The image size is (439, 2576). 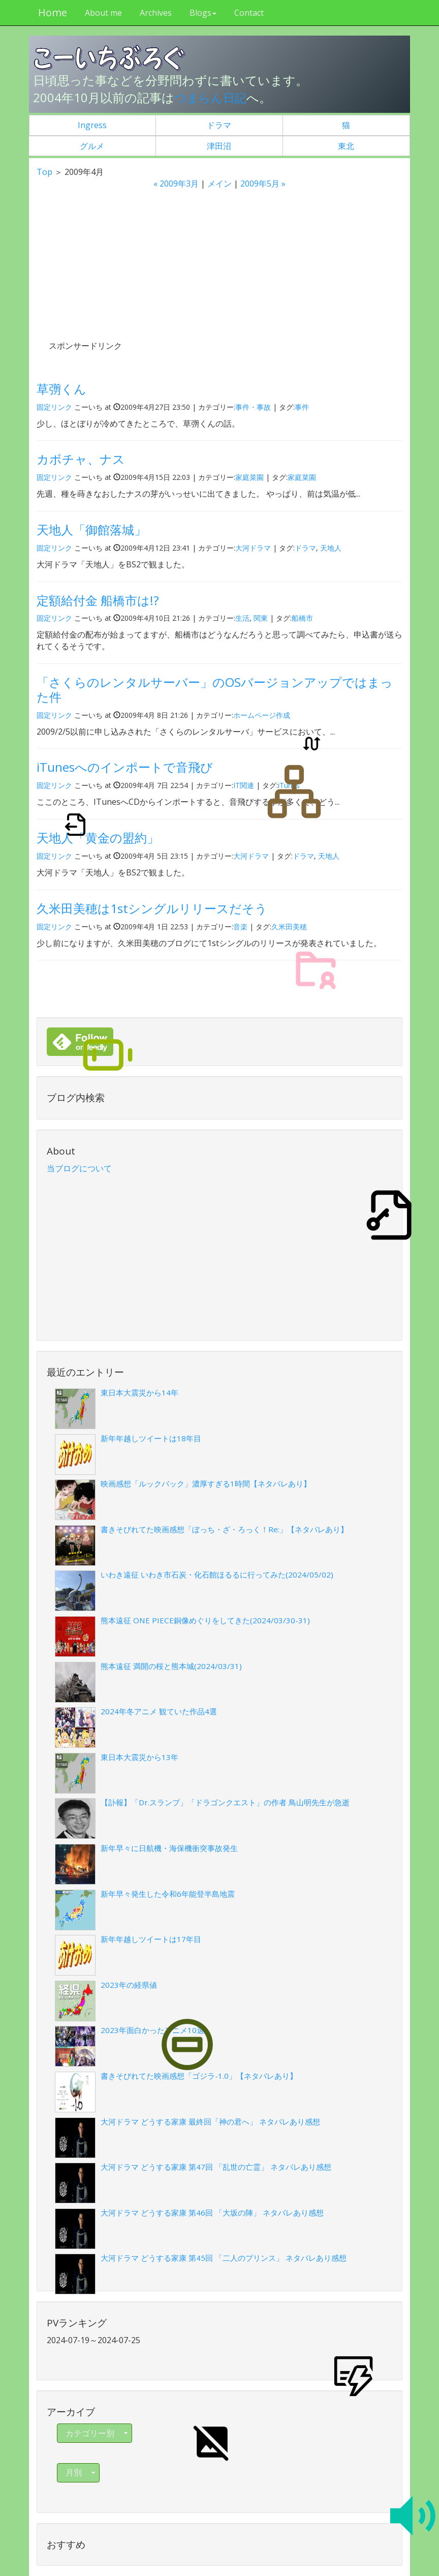 What do you see at coordinates (108, 1055) in the screenshot?
I see `indicates low battery level` at bounding box center [108, 1055].